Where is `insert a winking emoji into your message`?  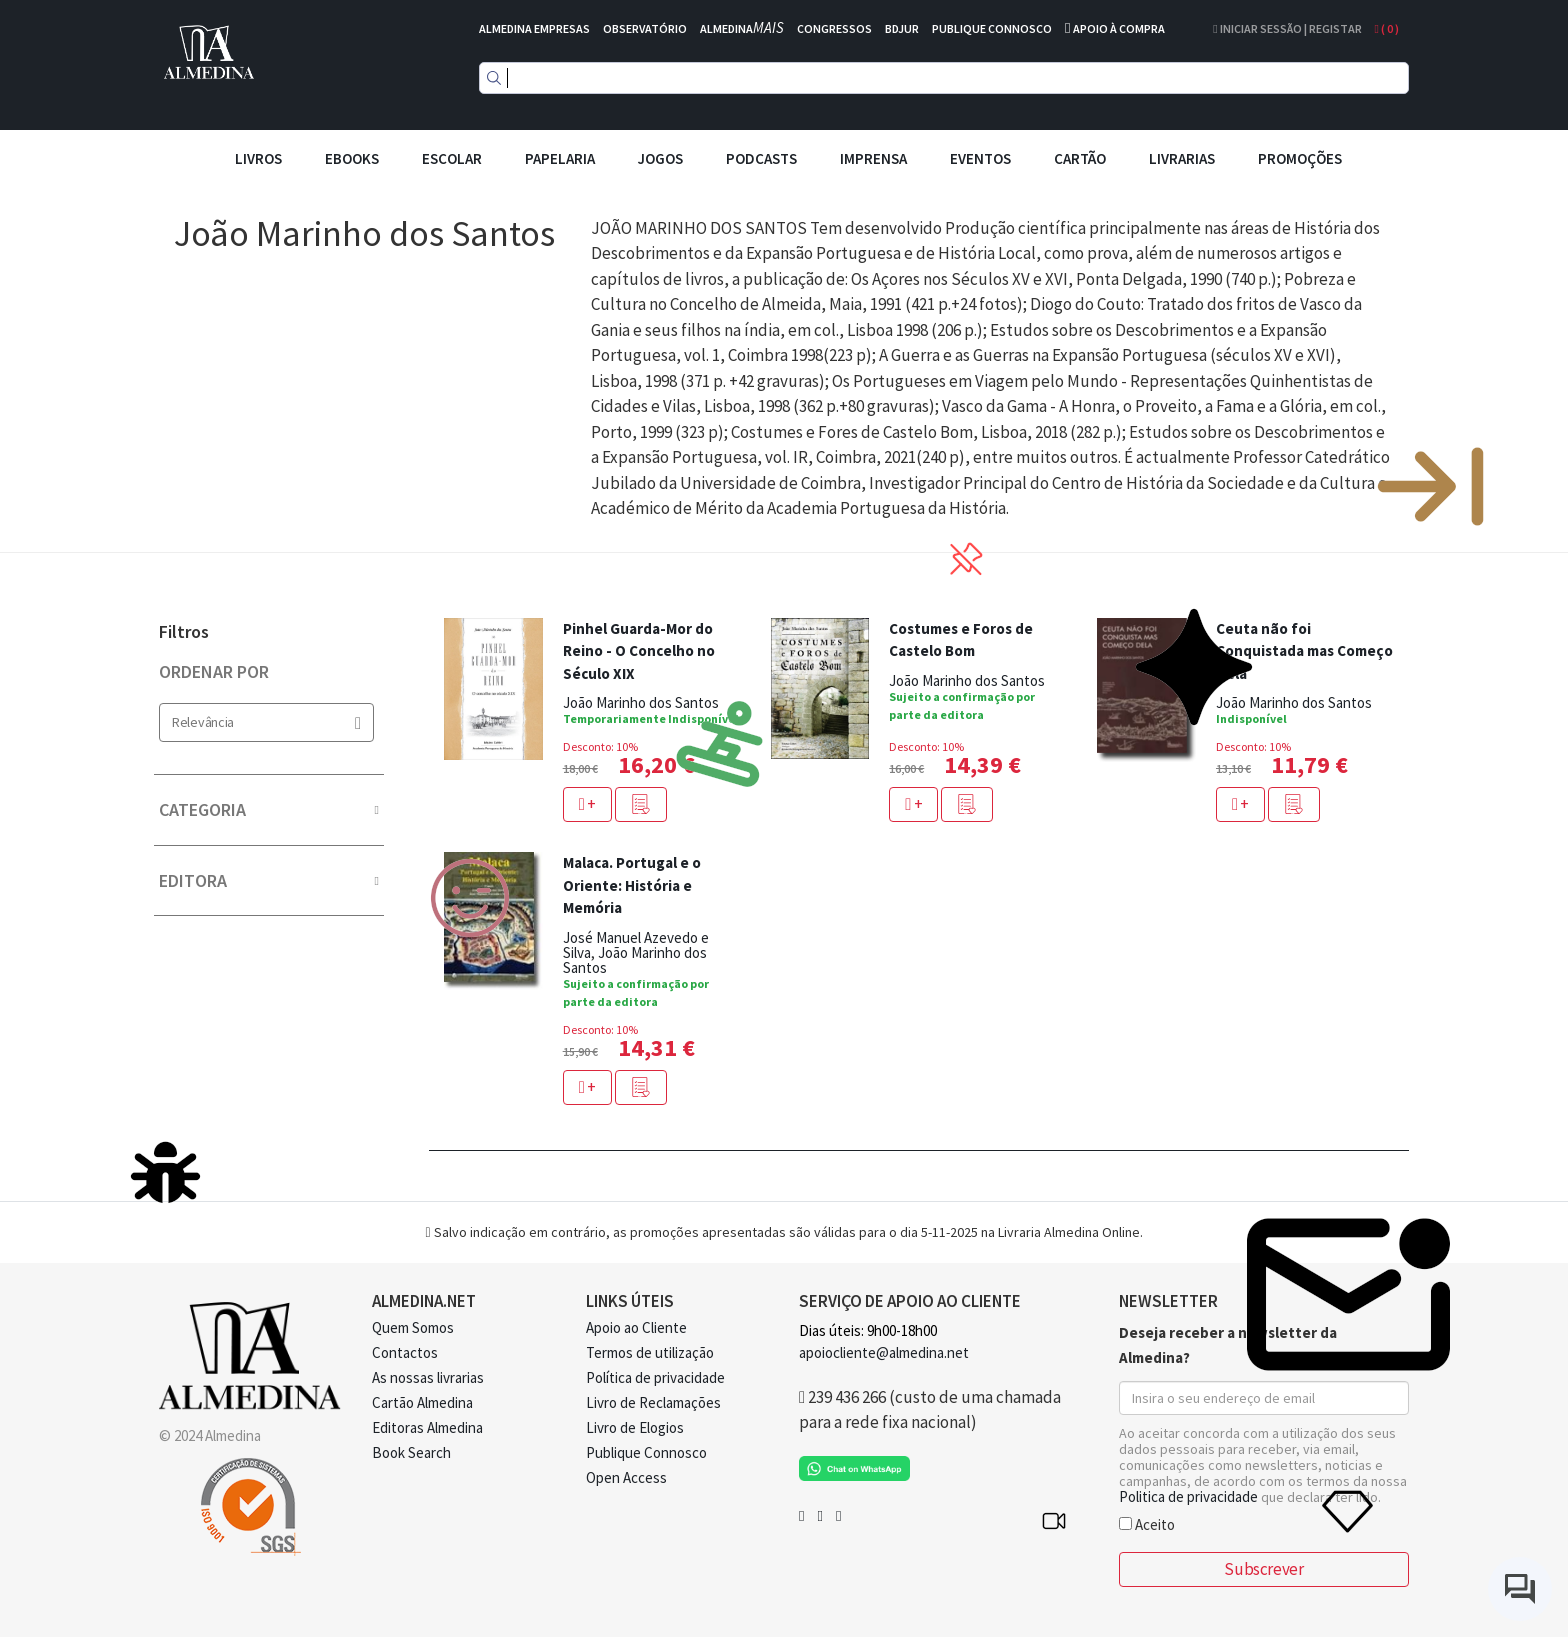
insert a winking emoji into your message is located at coordinates (470, 898).